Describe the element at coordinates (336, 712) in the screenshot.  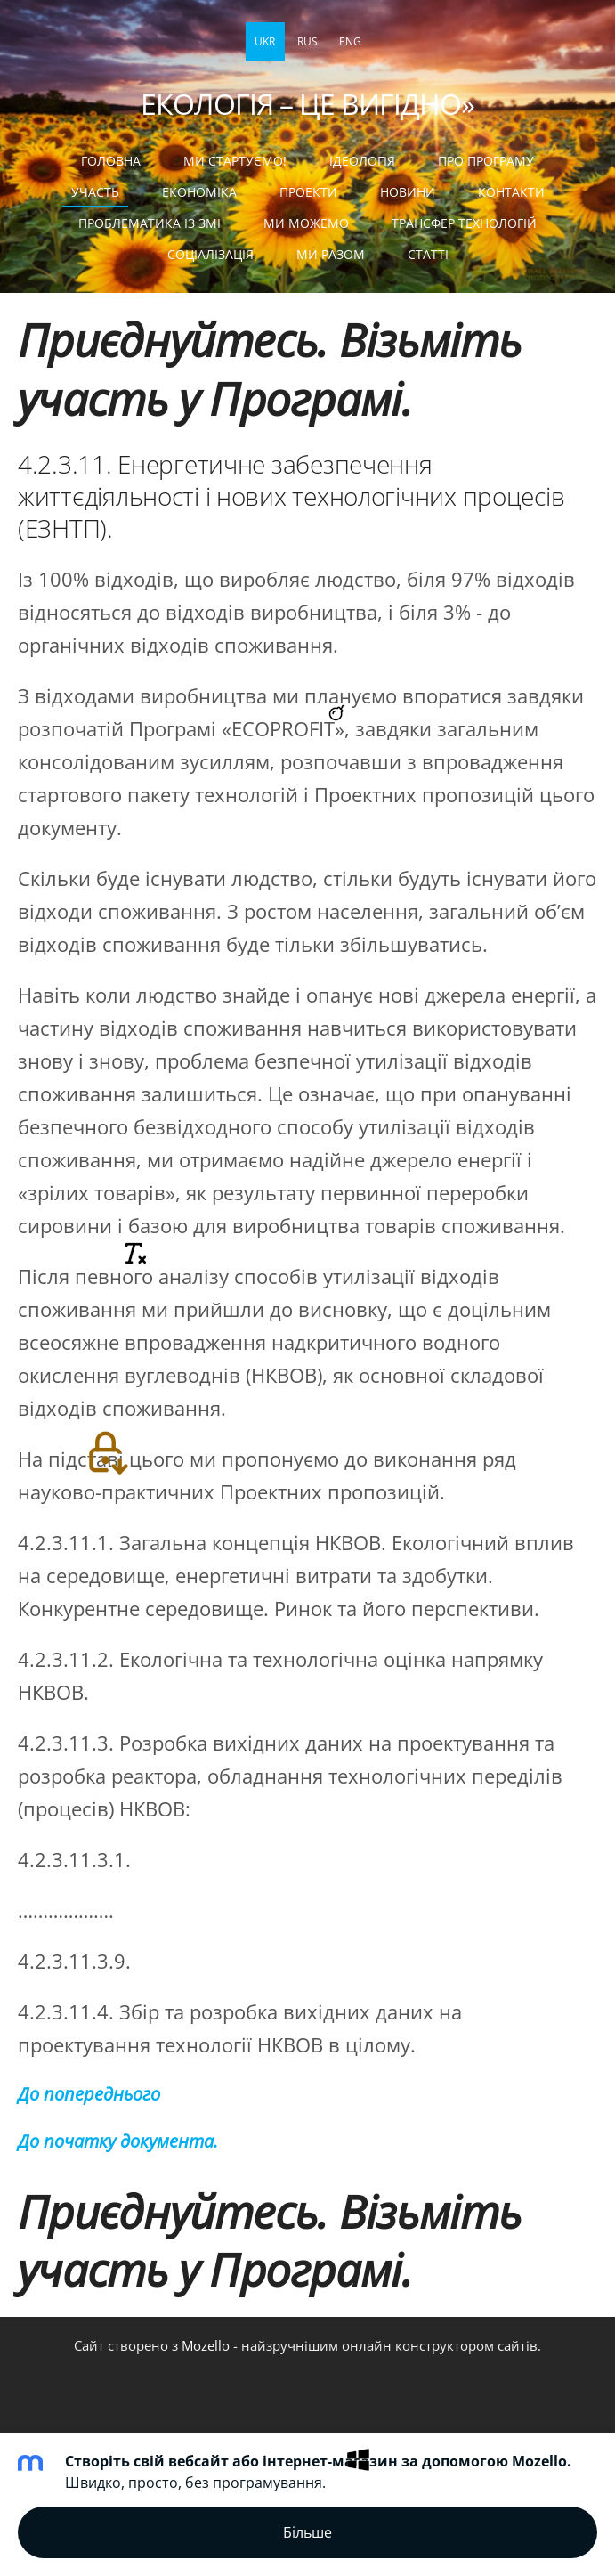
I see `indicates a destructive or dangerous action` at that location.